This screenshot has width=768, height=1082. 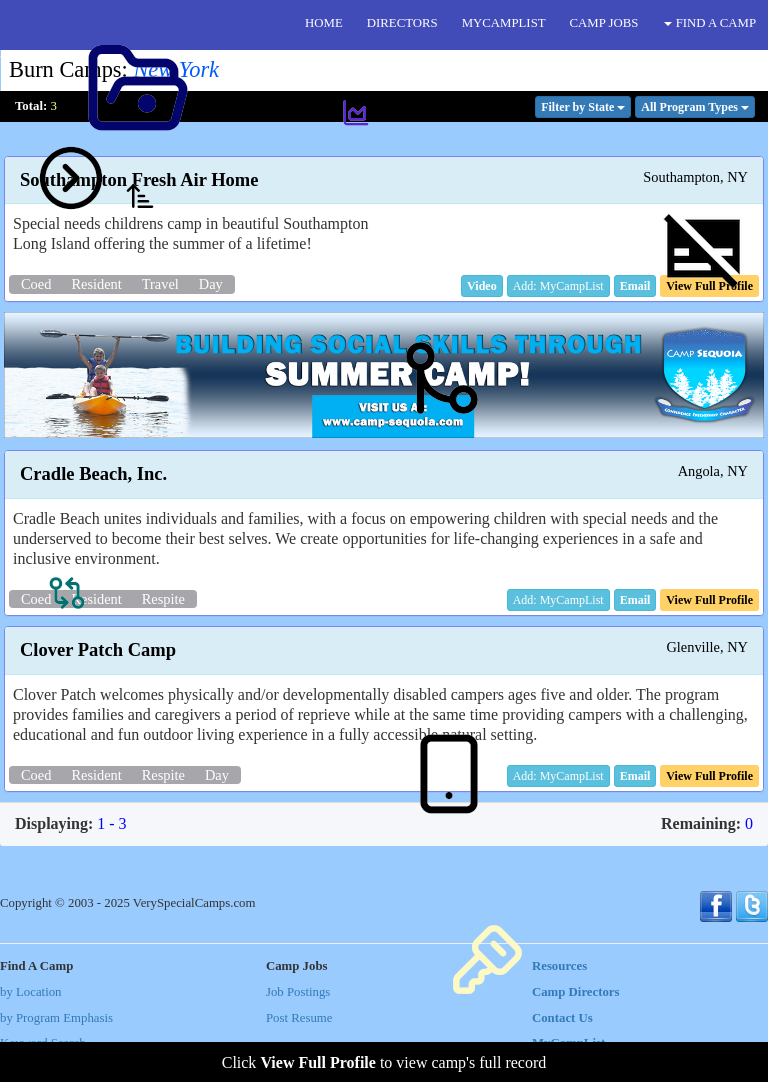 What do you see at coordinates (487, 959) in the screenshot?
I see `access security or authentication settings` at bounding box center [487, 959].